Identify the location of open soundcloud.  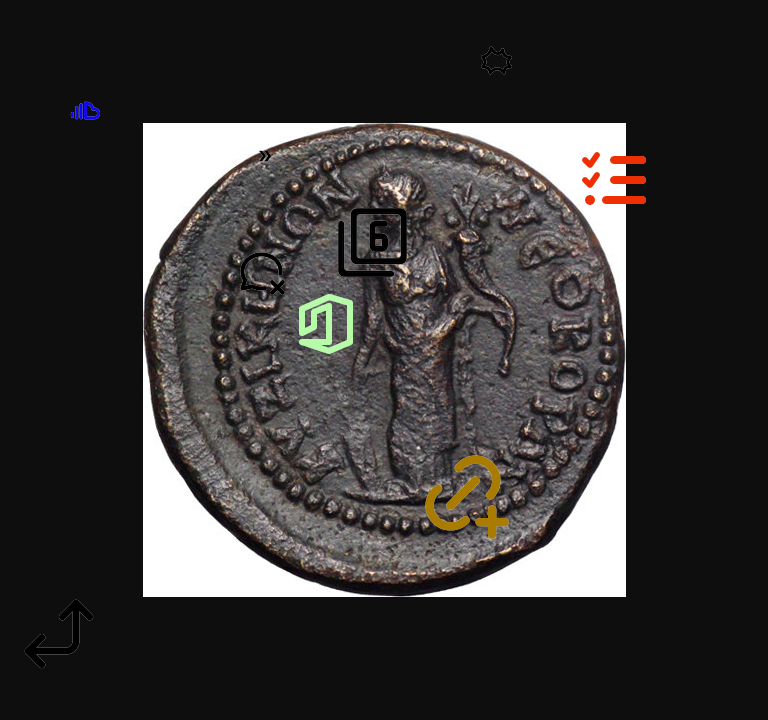
(85, 110).